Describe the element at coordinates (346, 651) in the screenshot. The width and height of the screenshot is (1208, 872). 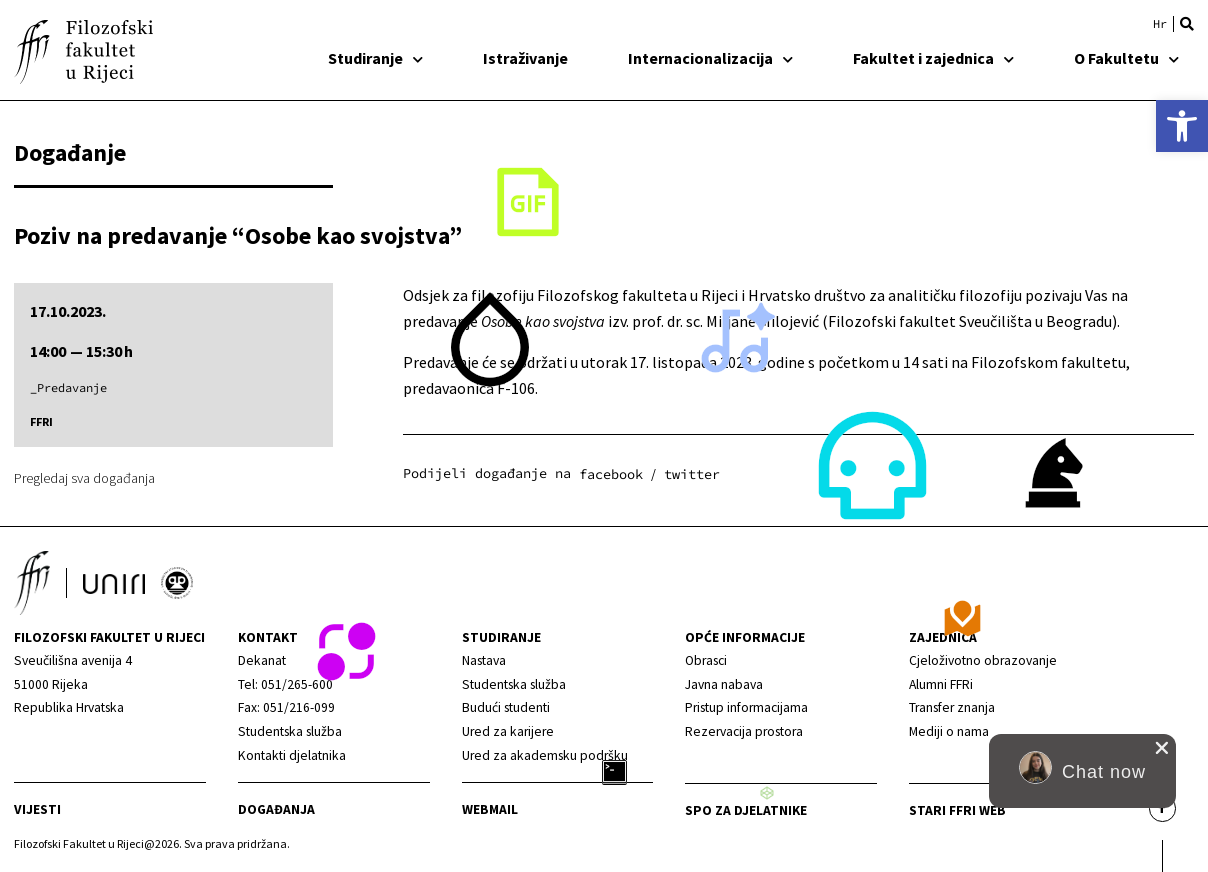
I see `exchange or swap between two items` at that location.